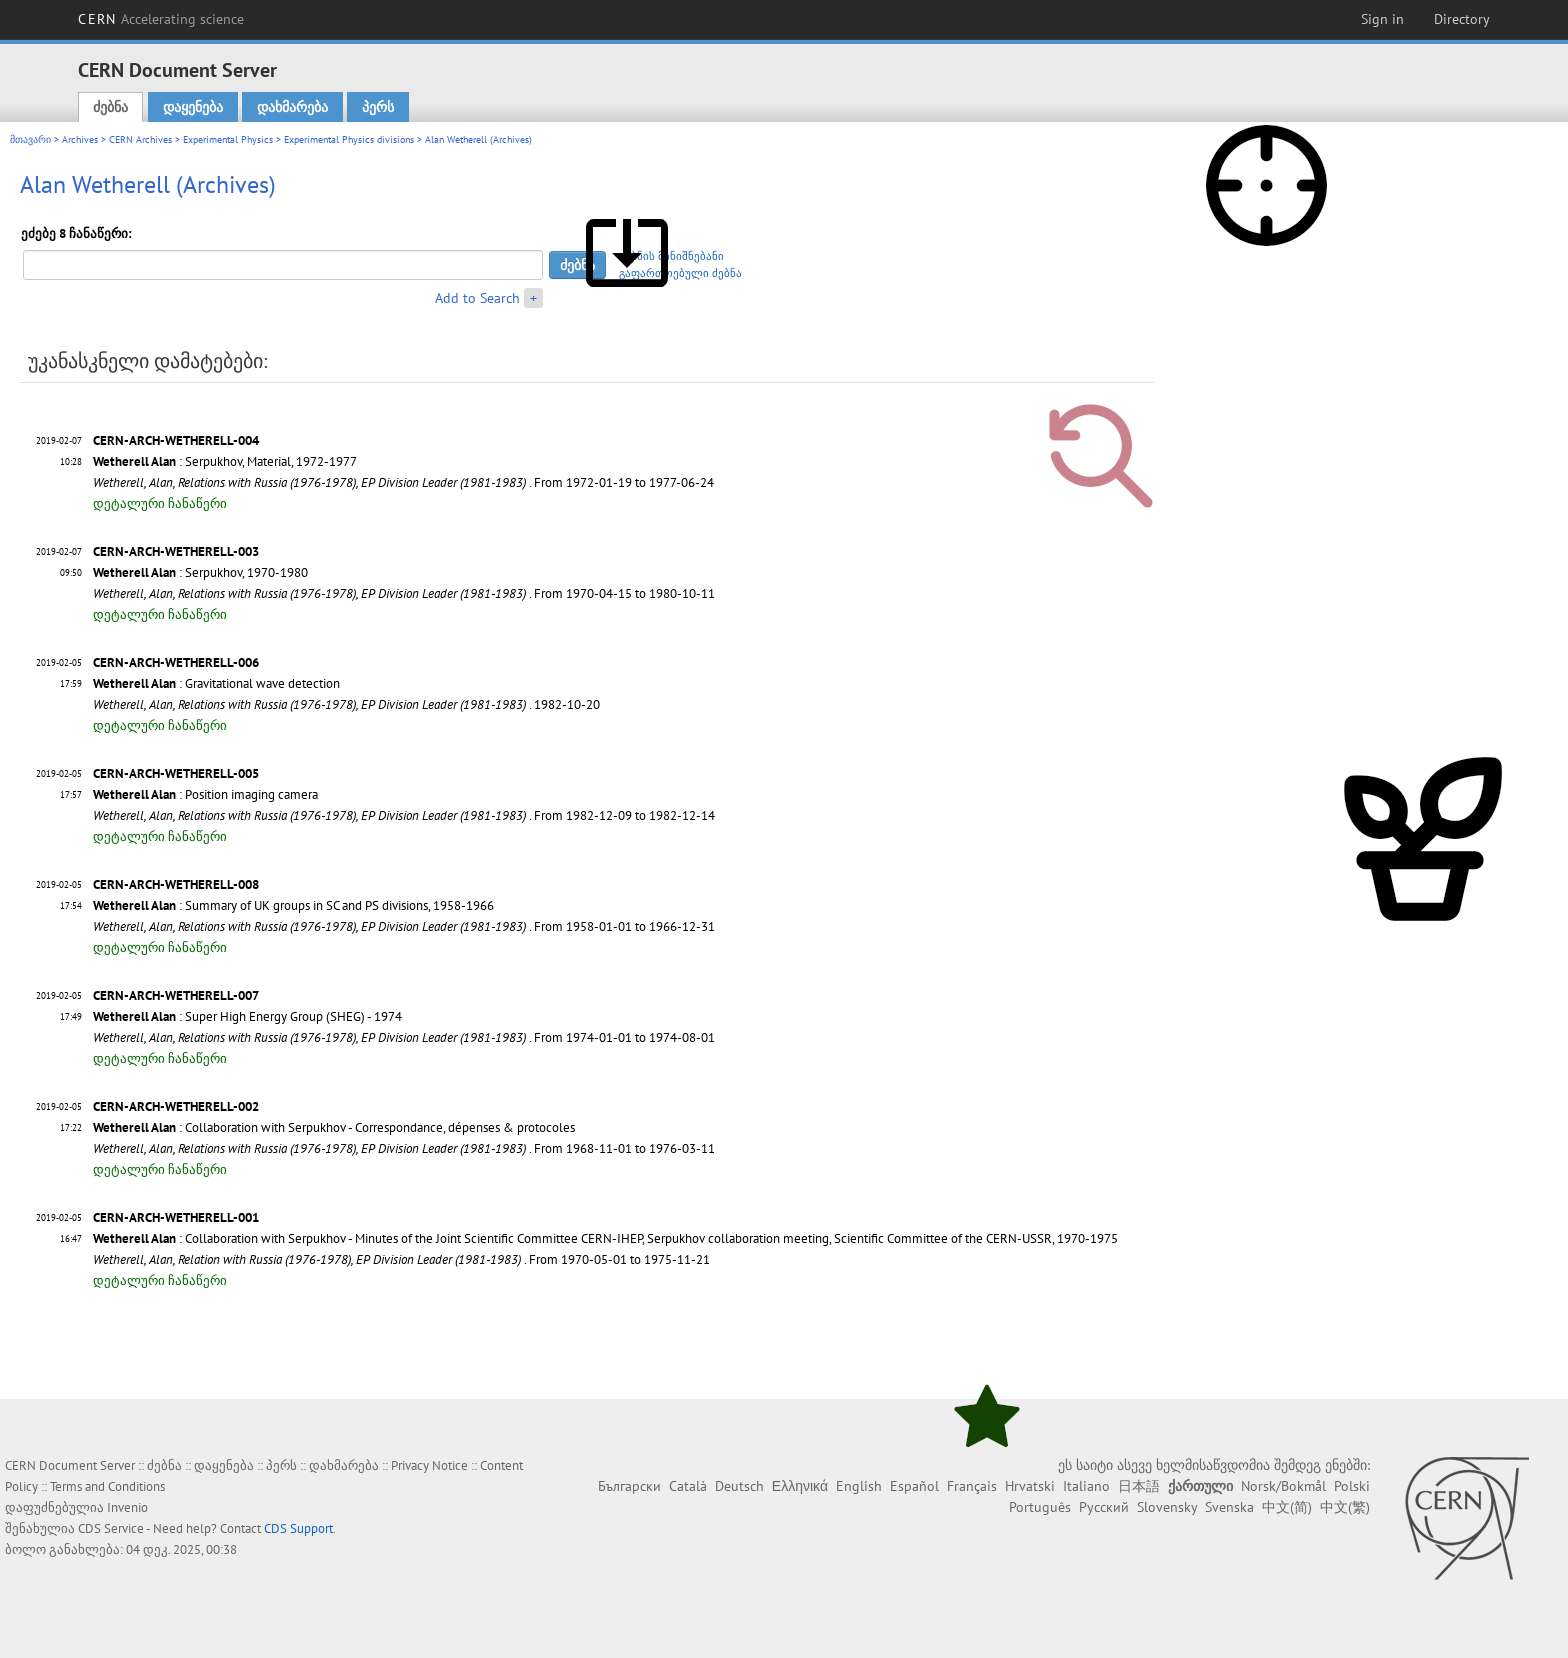 The height and width of the screenshot is (1658, 1568). What do you see at coordinates (627, 253) in the screenshot?
I see `download system update` at bounding box center [627, 253].